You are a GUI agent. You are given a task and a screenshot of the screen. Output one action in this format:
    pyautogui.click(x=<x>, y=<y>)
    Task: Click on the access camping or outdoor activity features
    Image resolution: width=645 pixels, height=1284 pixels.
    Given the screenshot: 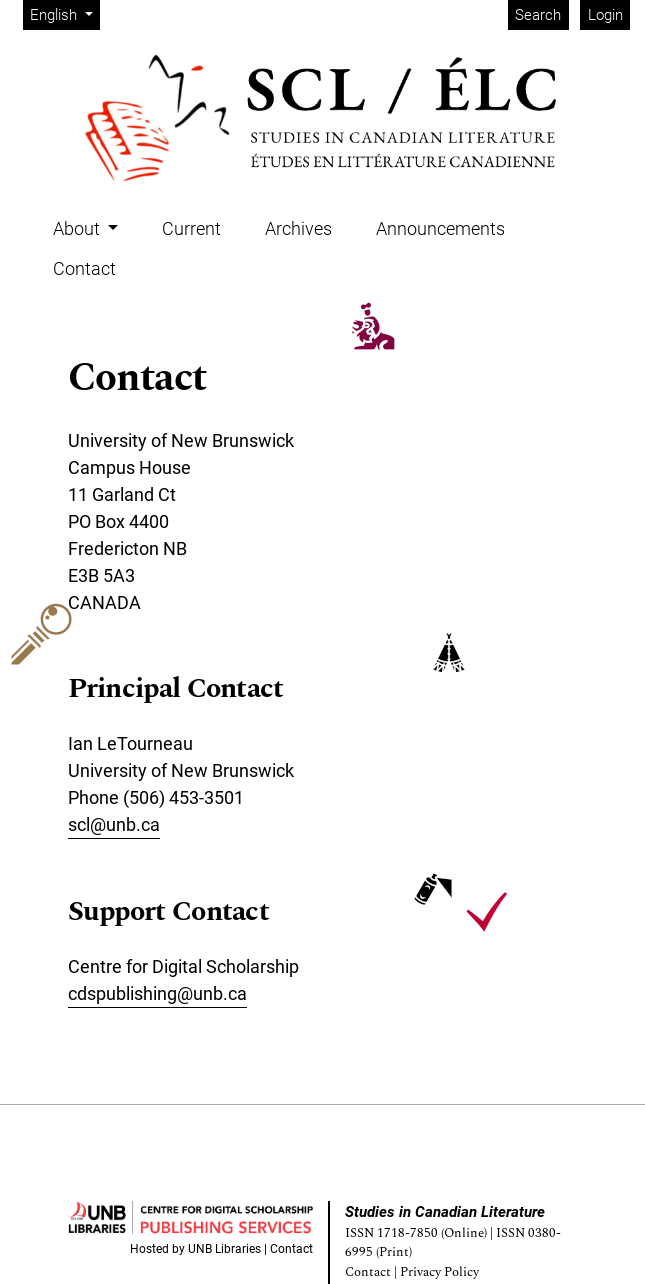 What is the action you would take?
    pyautogui.click(x=449, y=653)
    